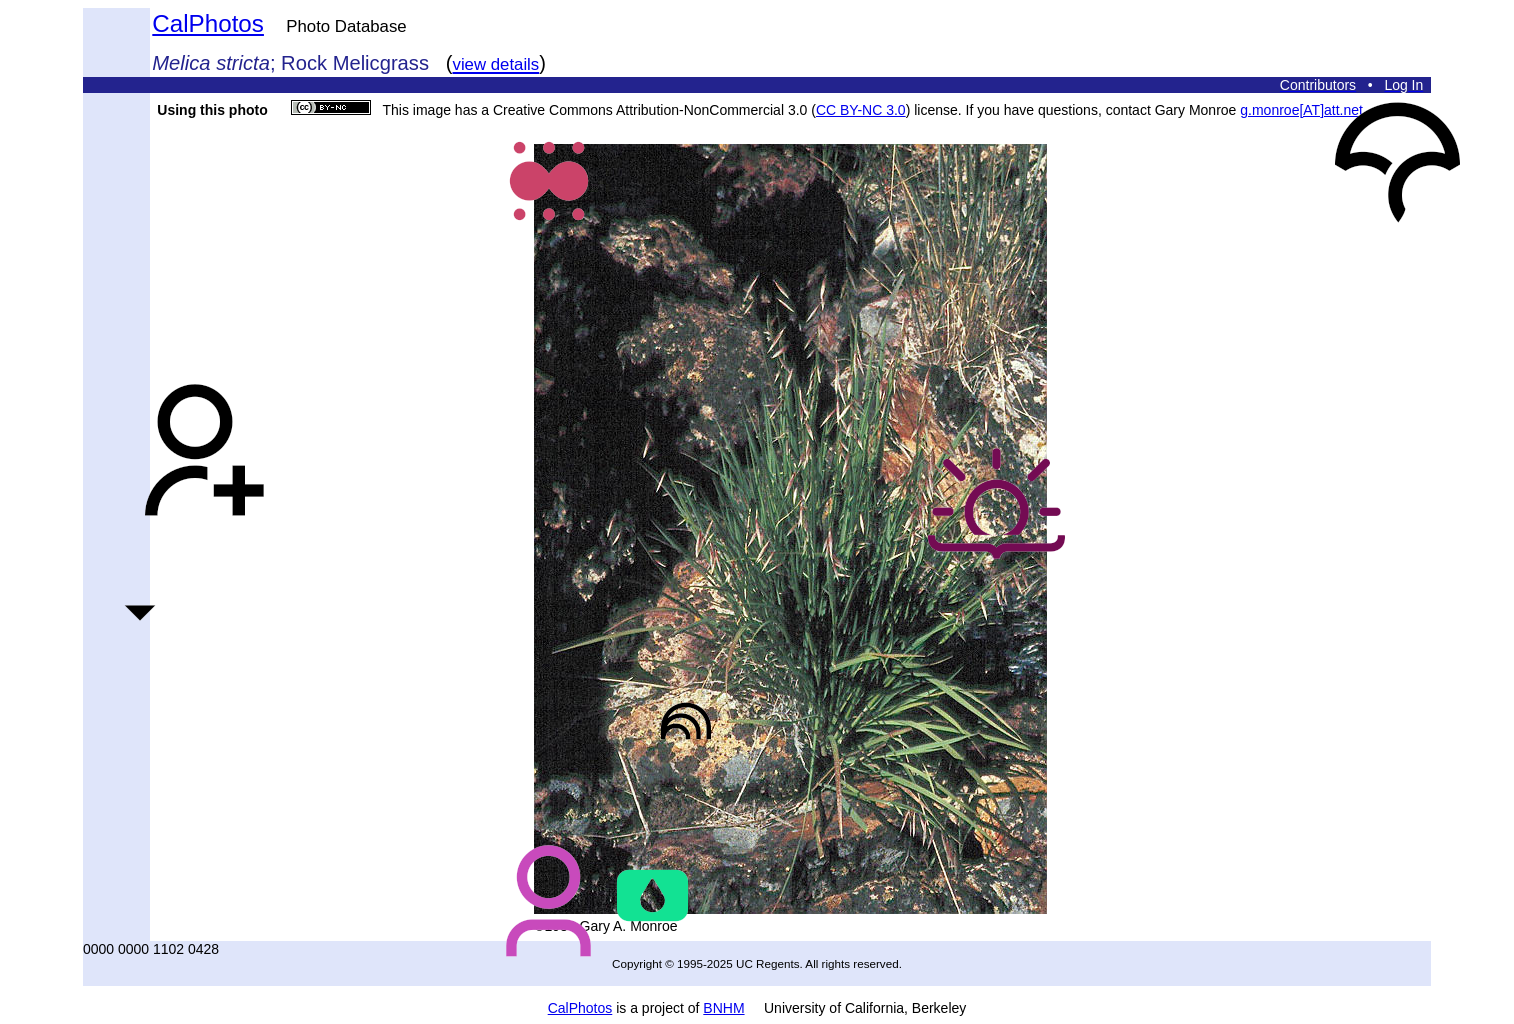 The height and width of the screenshot is (1024, 1514). I want to click on link to Codecov code coverage service, so click(1397, 162).